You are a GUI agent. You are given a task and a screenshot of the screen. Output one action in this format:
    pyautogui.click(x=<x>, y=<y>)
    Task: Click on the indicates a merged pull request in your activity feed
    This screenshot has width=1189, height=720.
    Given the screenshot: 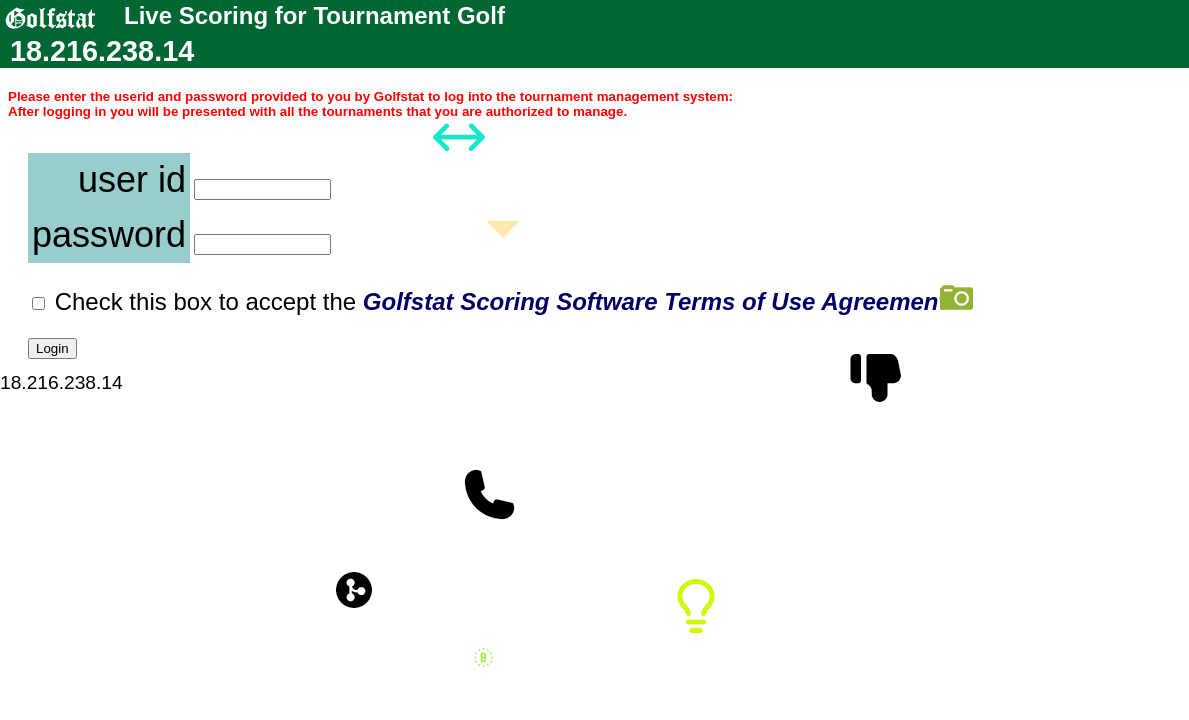 What is the action you would take?
    pyautogui.click(x=354, y=590)
    